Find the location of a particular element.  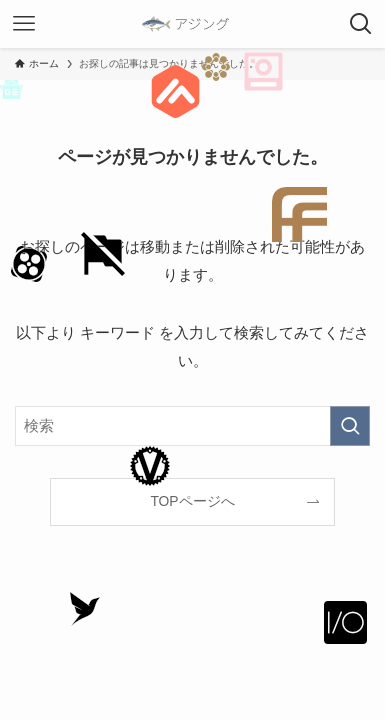

open Matillion data integration platform is located at coordinates (175, 91).